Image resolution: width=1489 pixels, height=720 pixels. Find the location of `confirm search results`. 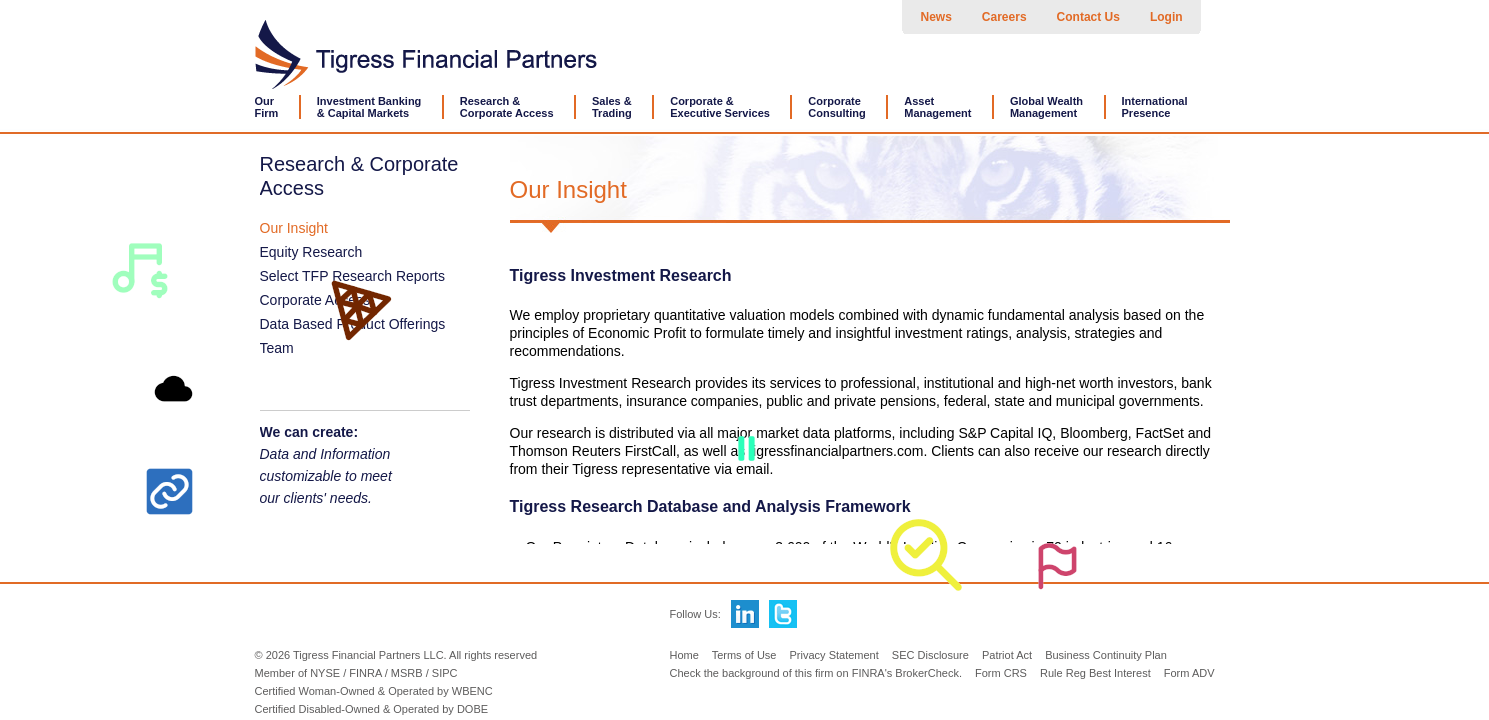

confirm search results is located at coordinates (926, 555).